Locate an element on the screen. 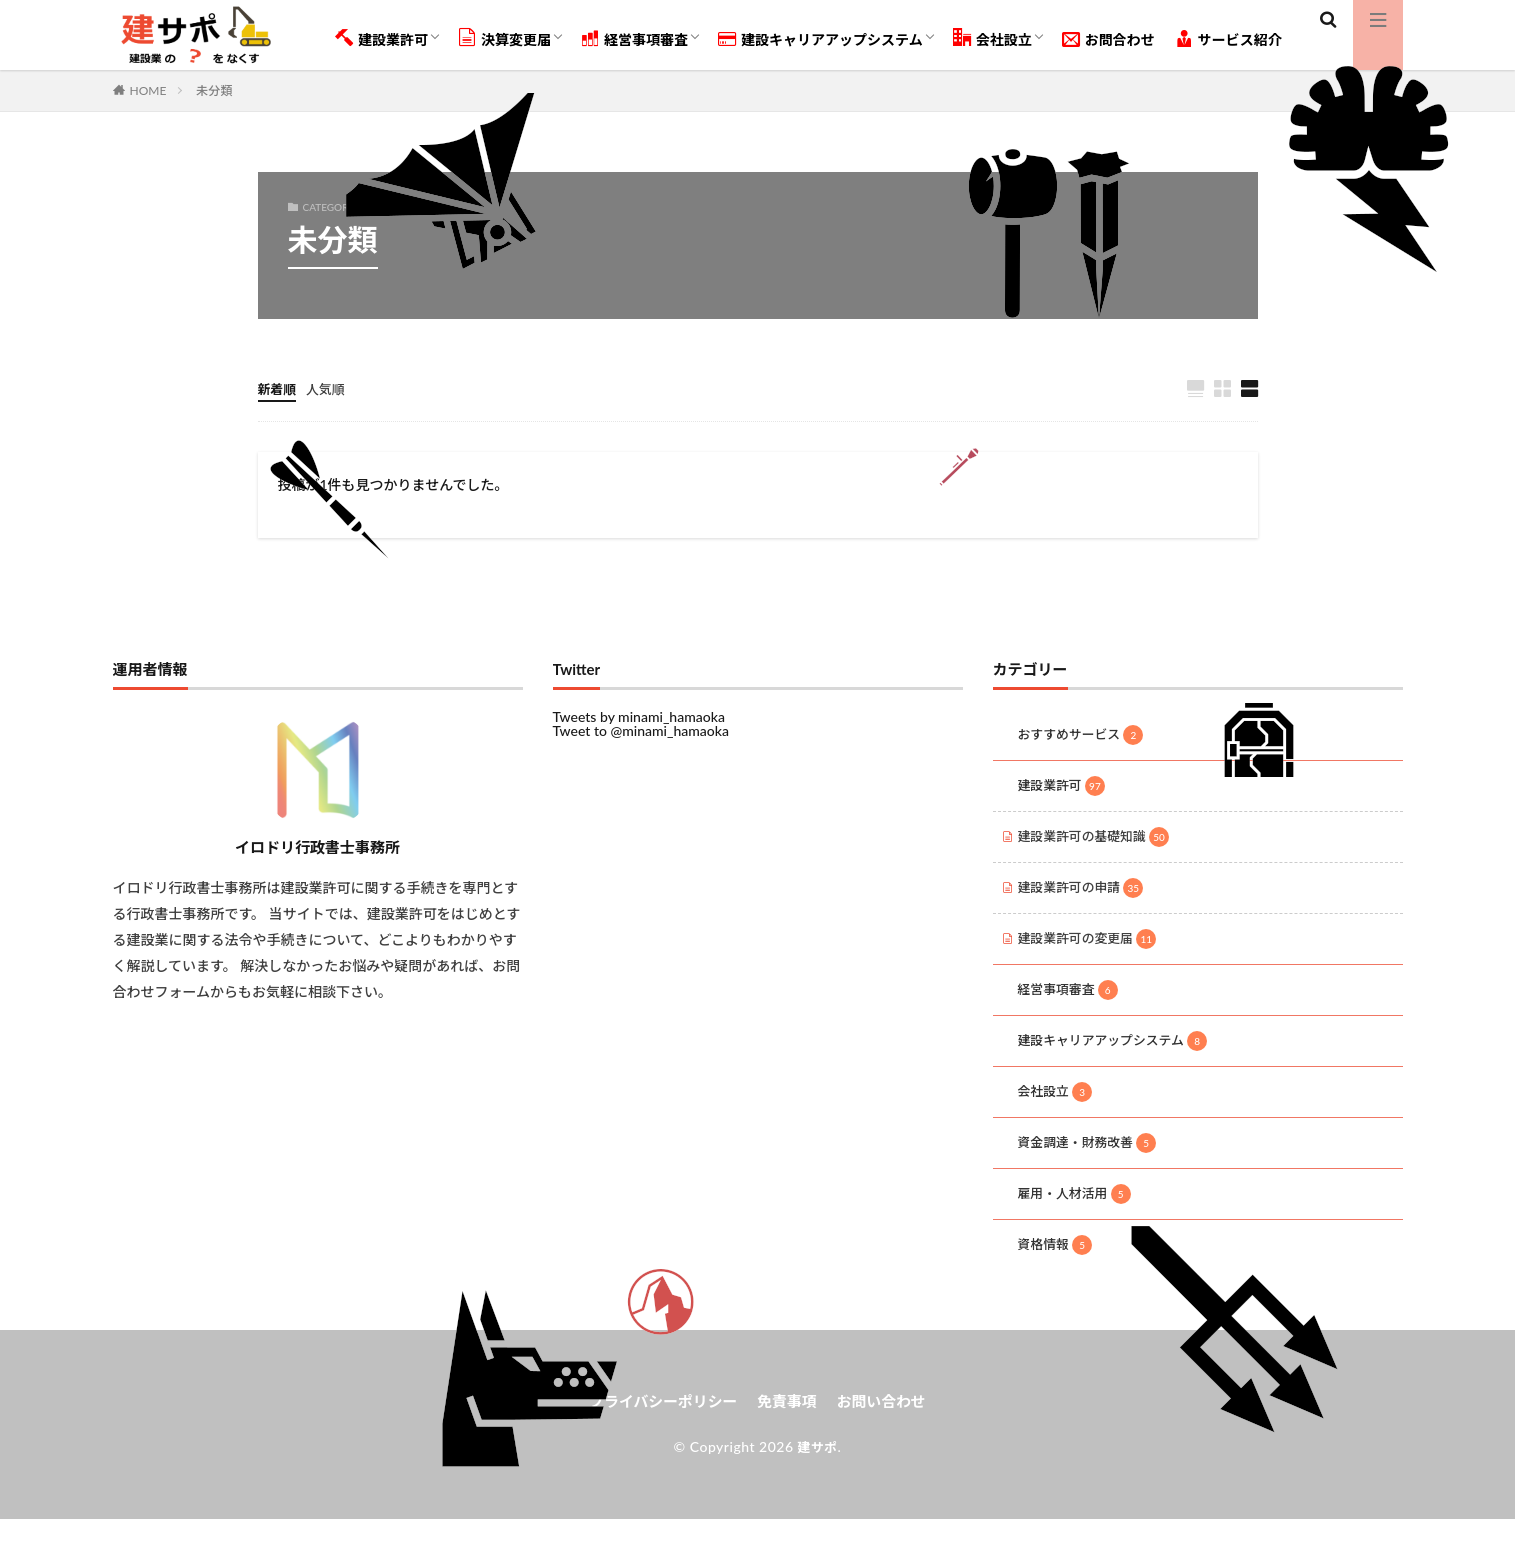 Image resolution: width=1515 pixels, height=1544 pixels. access airlock or sealed compartment controls is located at coordinates (1259, 740).